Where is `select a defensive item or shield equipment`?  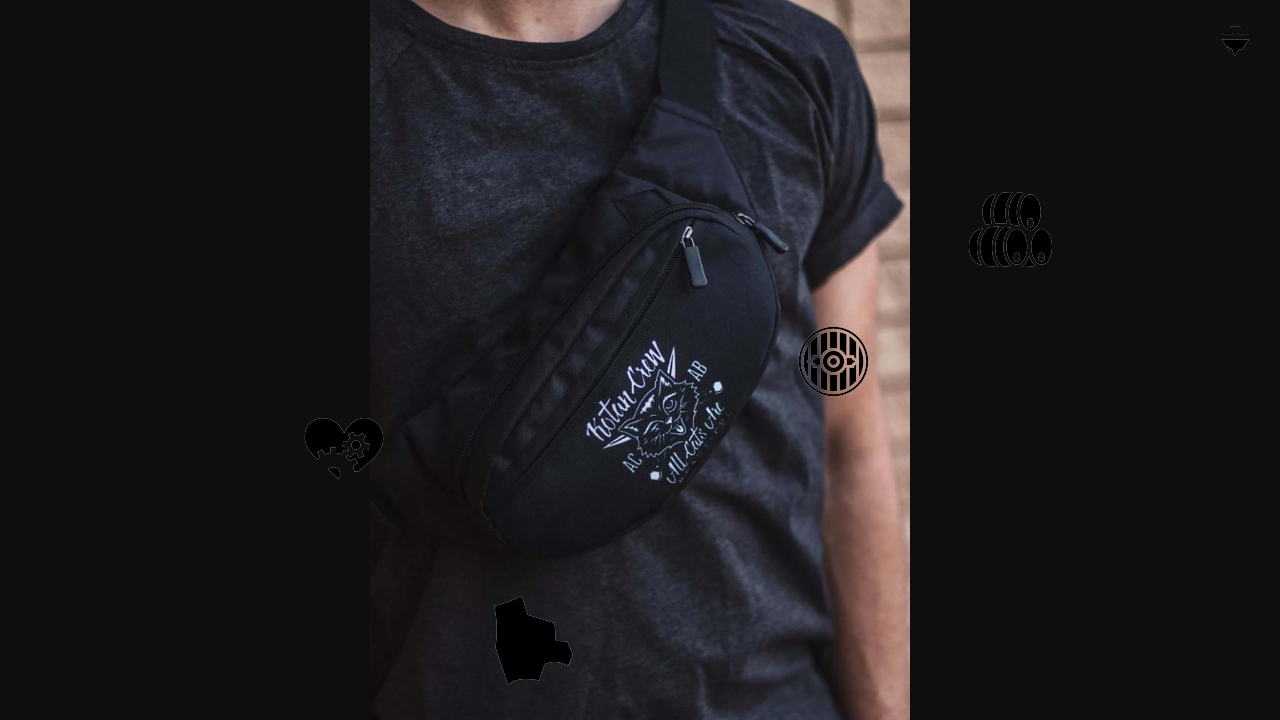
select a defensive item or shield equipment is located at coordinates (833, 361).